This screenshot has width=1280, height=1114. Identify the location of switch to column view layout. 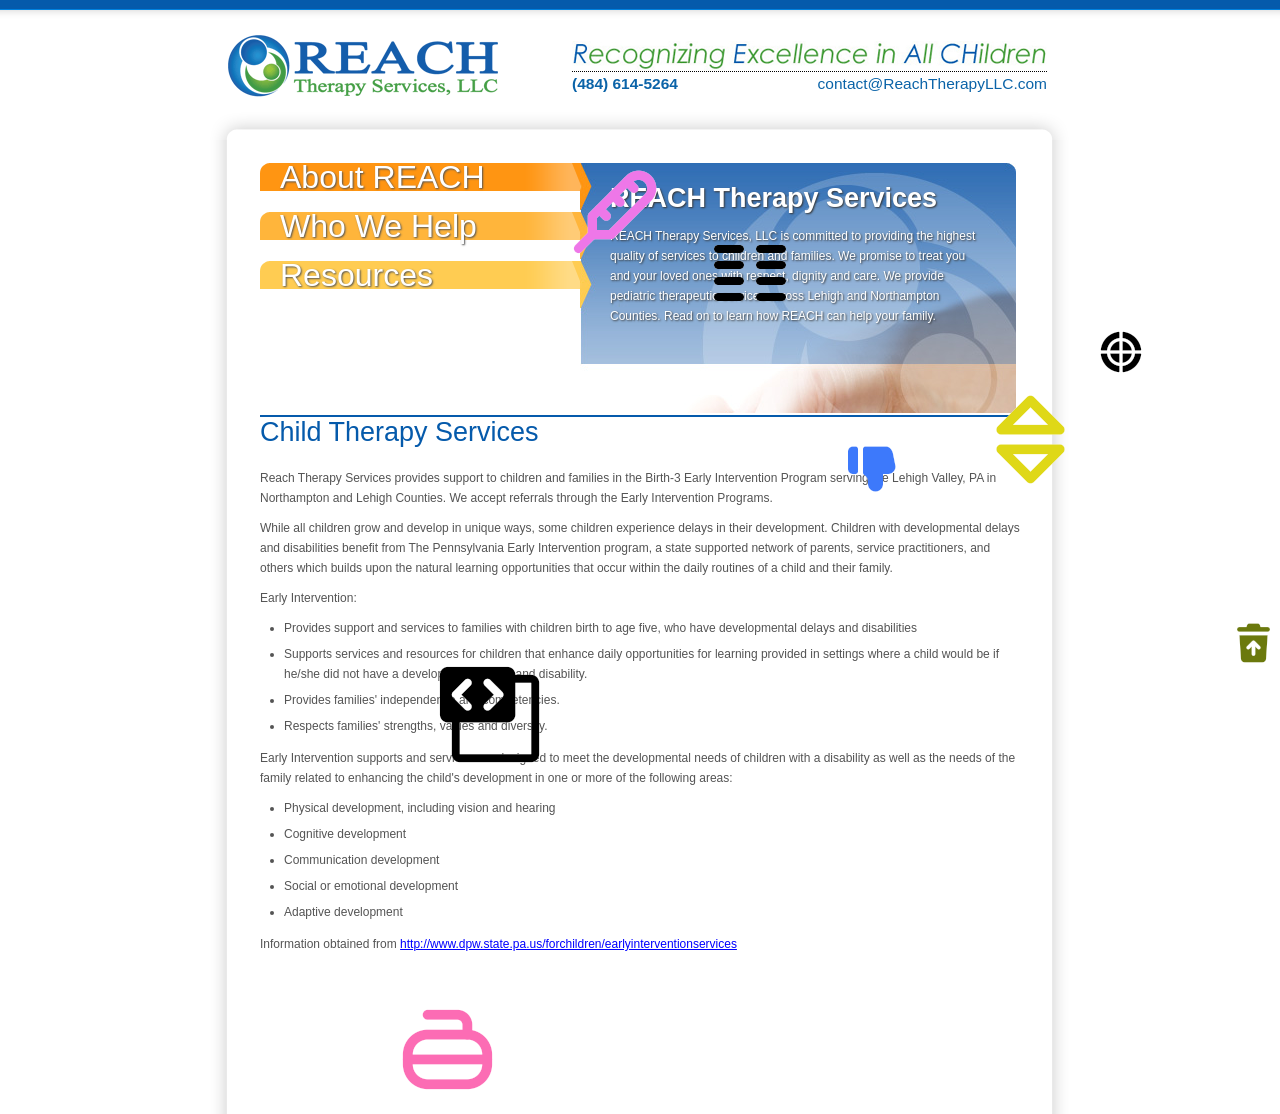
(750, 273).